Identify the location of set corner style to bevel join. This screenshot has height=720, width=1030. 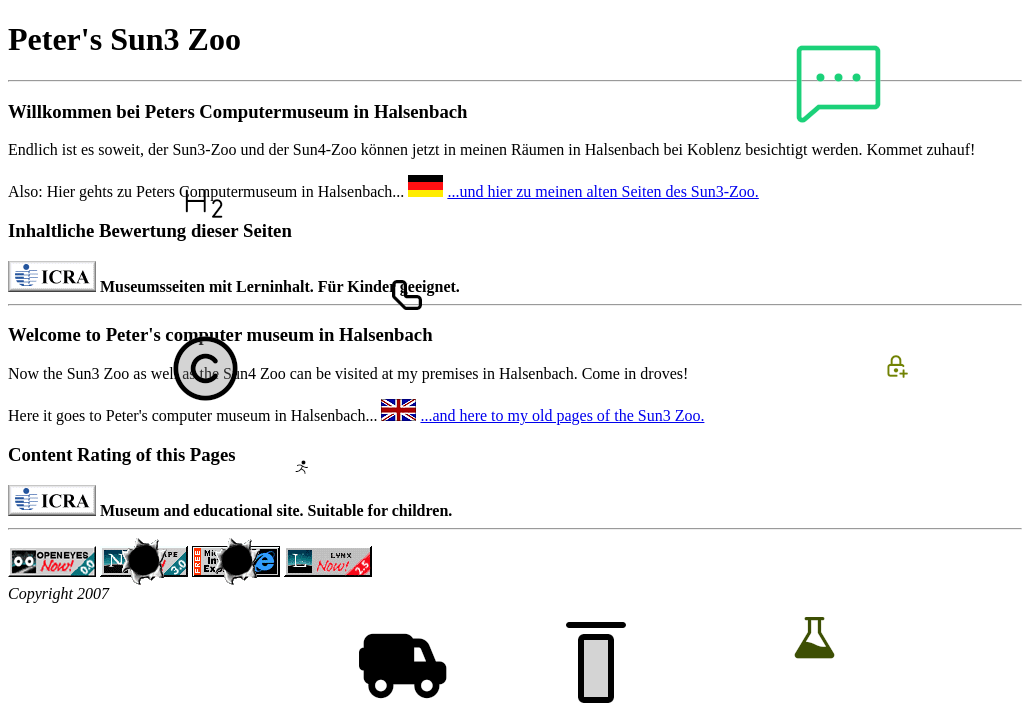
(407, 295).